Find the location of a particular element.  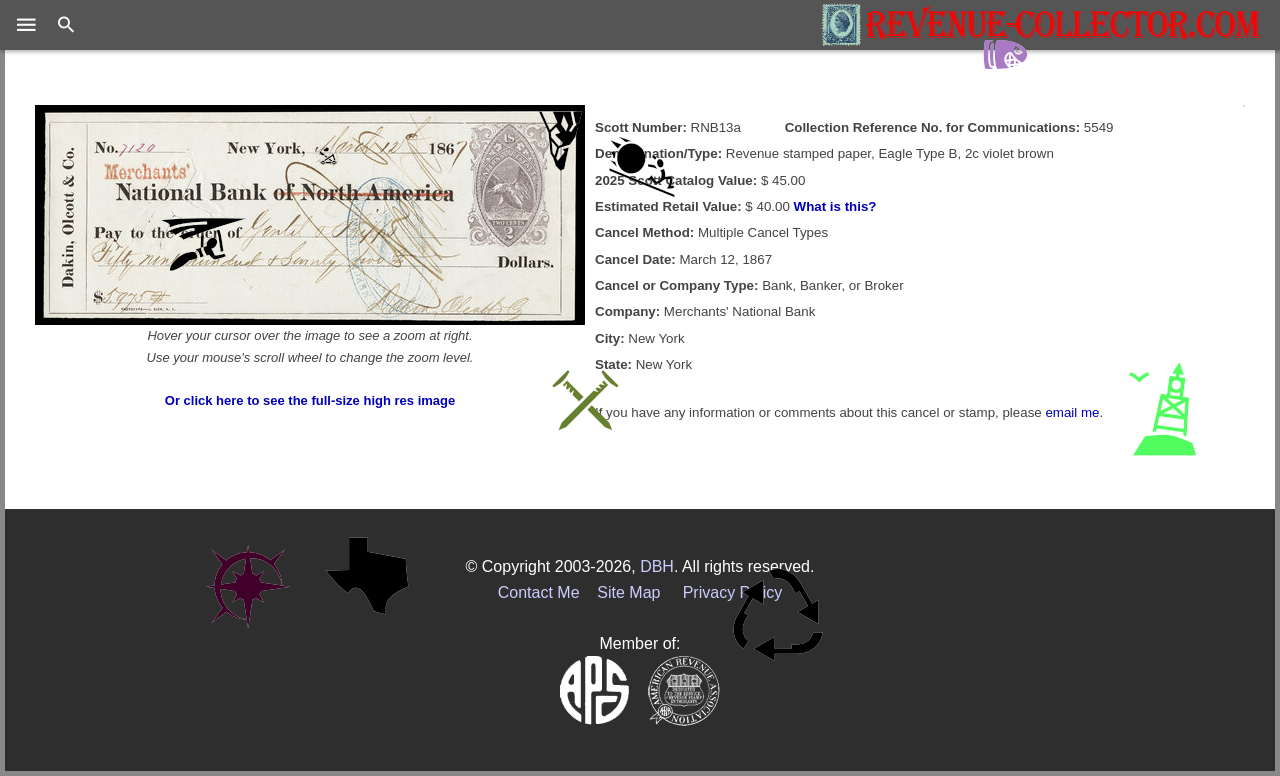

crafting or construction materials in a game inventory is located at coordinates (585, 399).